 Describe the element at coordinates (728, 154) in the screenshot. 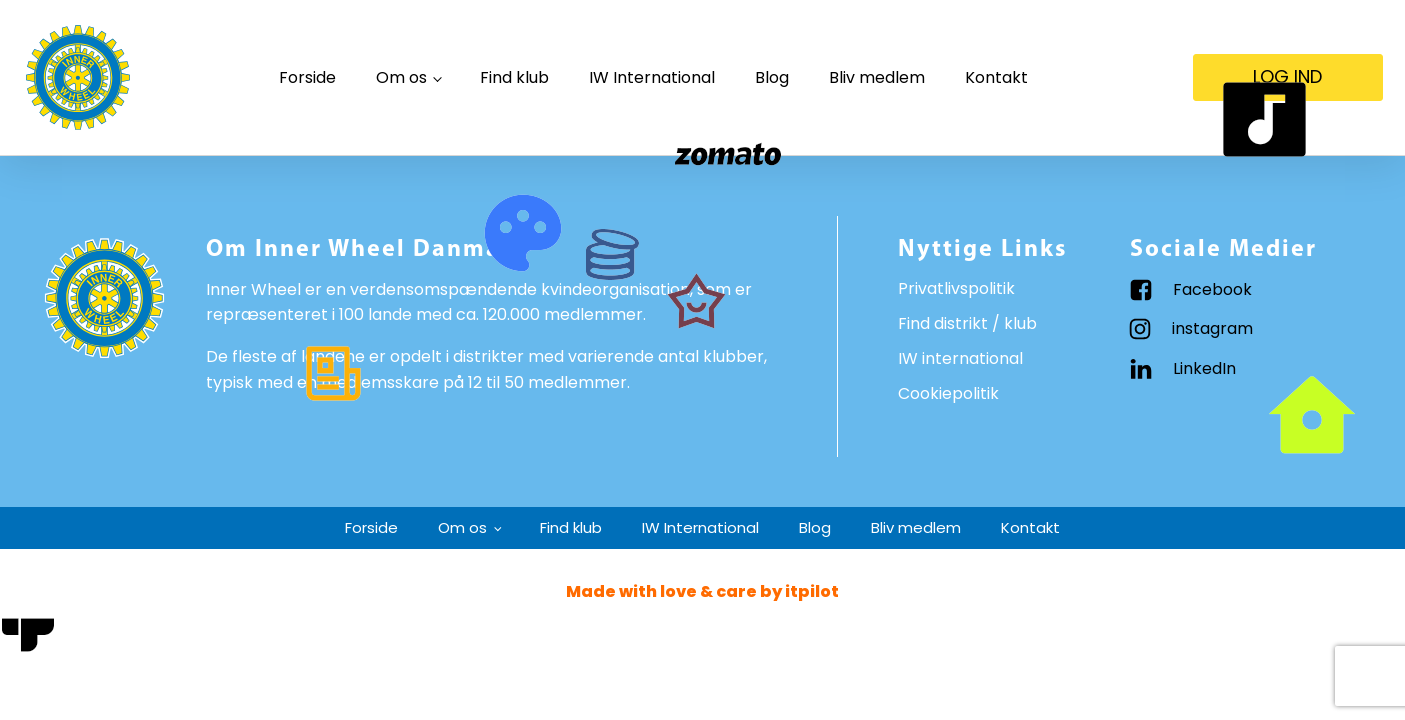

I see `open the Zomato app for food delivery and restaurant discovery` at that location.